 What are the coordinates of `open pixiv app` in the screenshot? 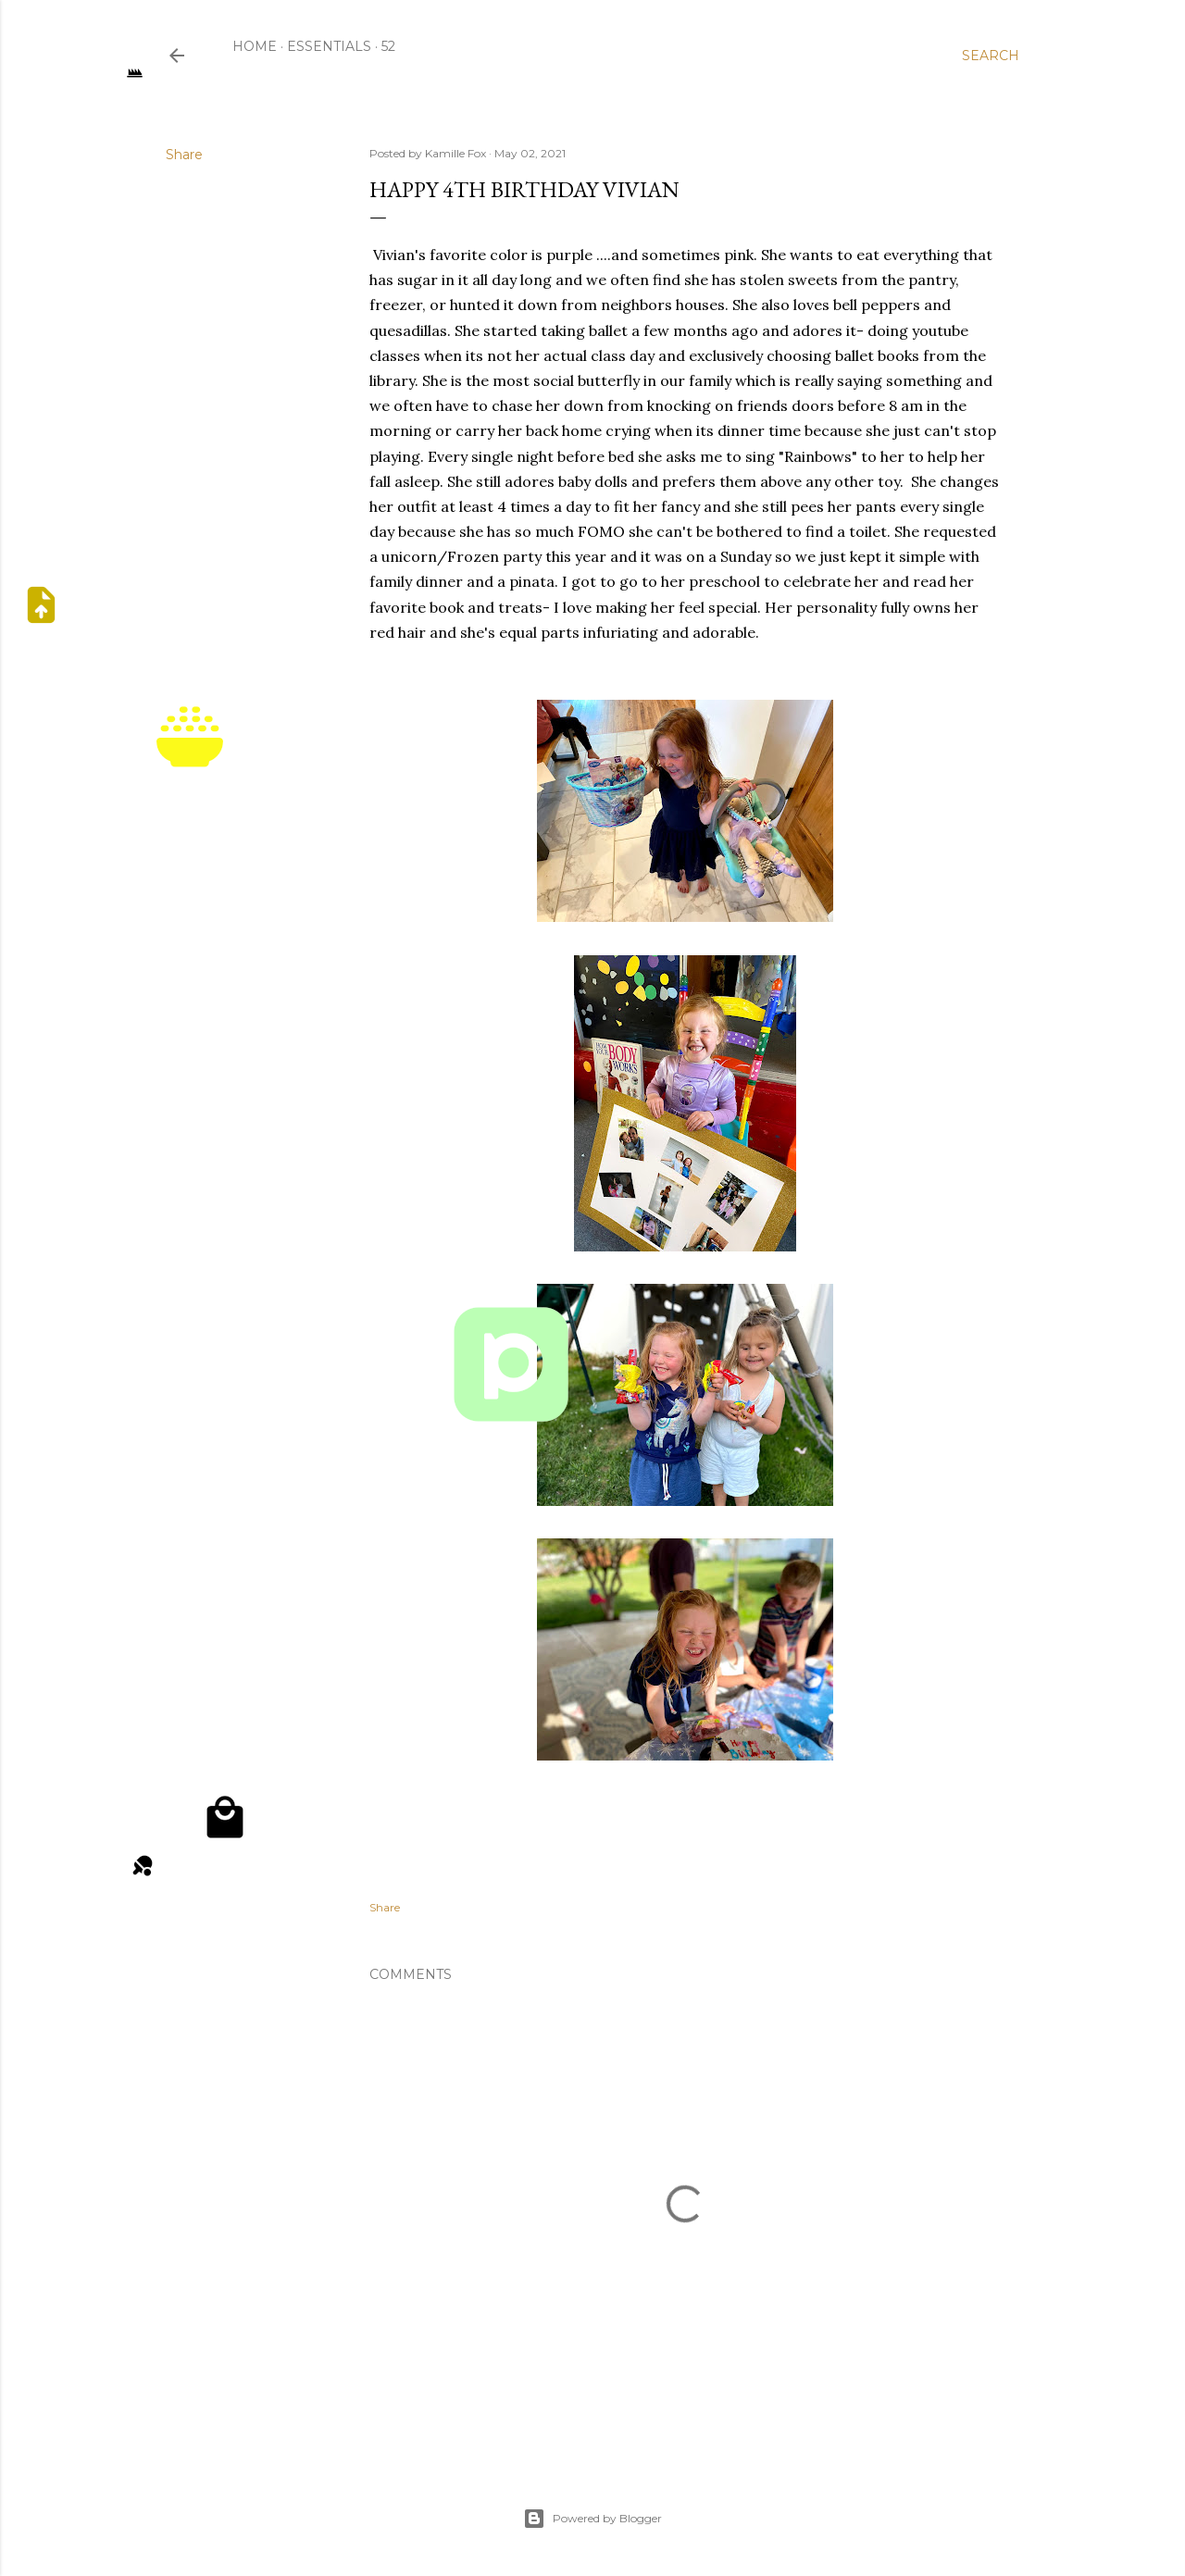 It's located at (511, 1364).